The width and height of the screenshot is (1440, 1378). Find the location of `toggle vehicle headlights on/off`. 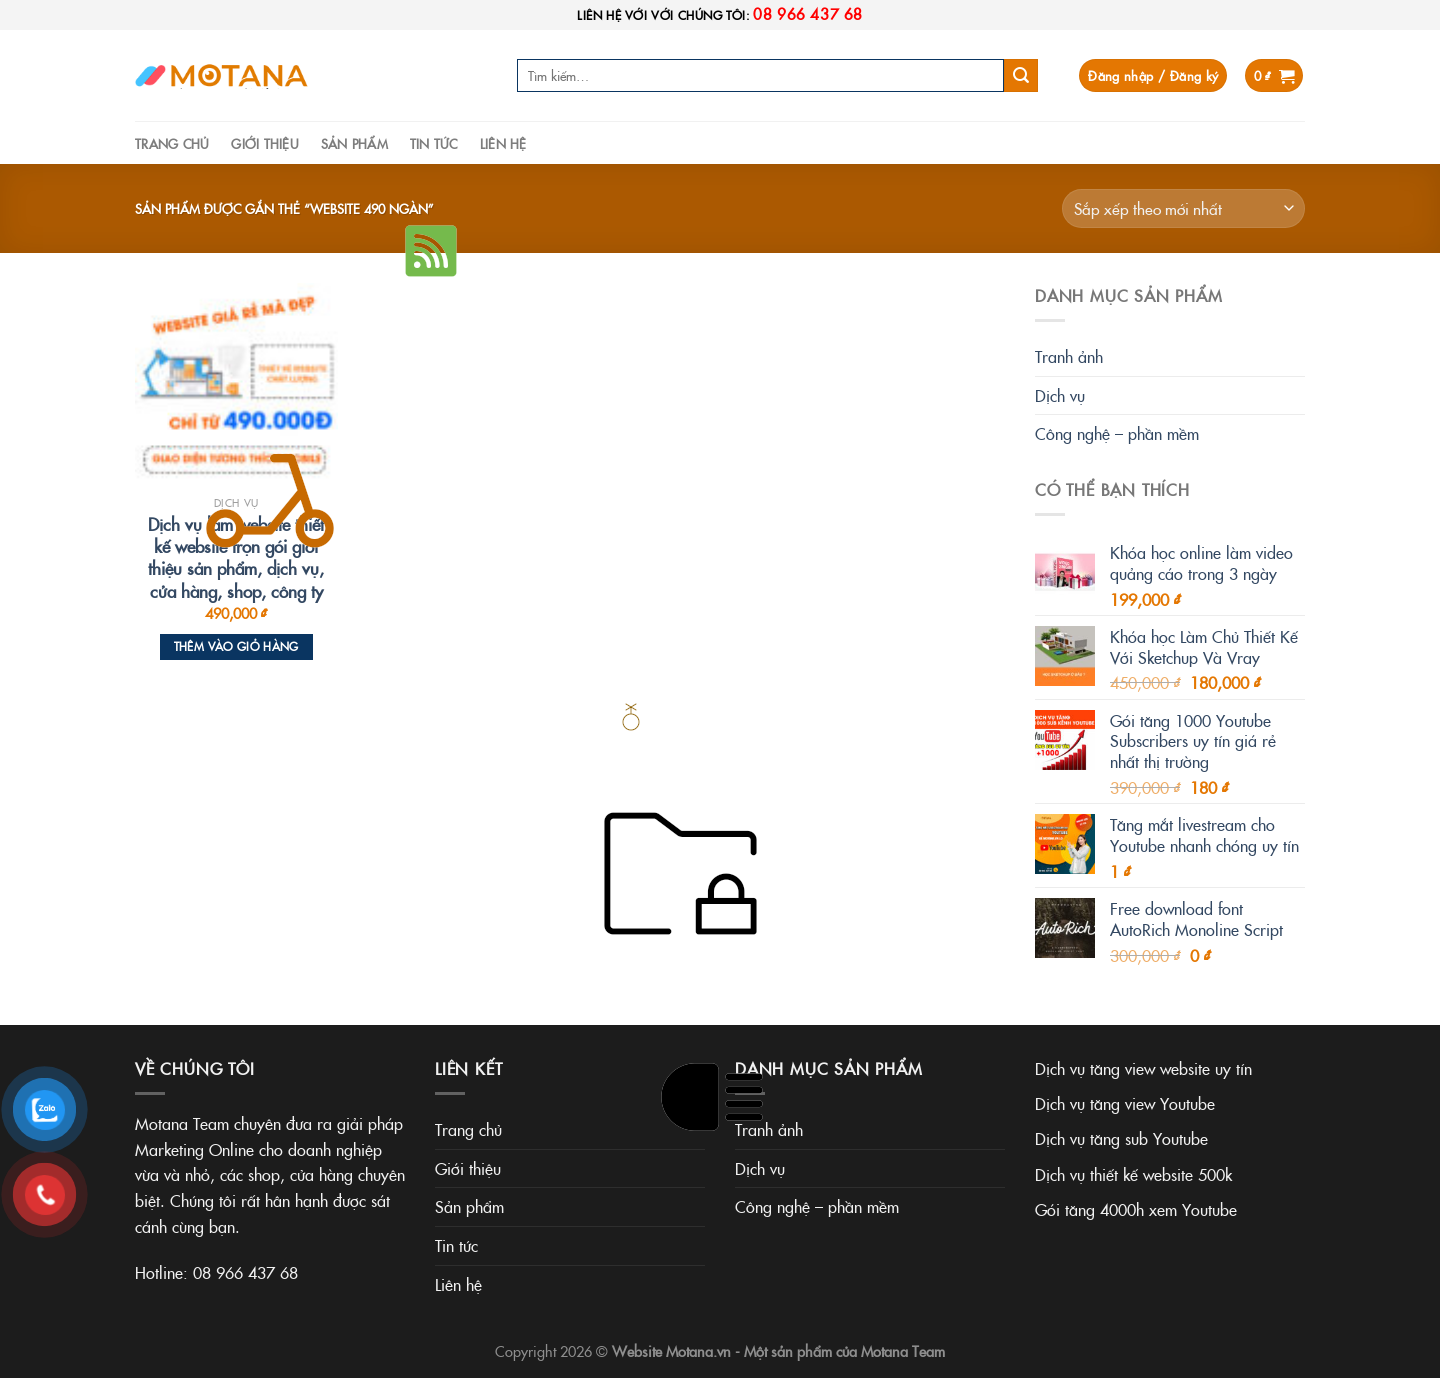

toggle vehicle headlights on/off is located at coordinates (712, 1097).